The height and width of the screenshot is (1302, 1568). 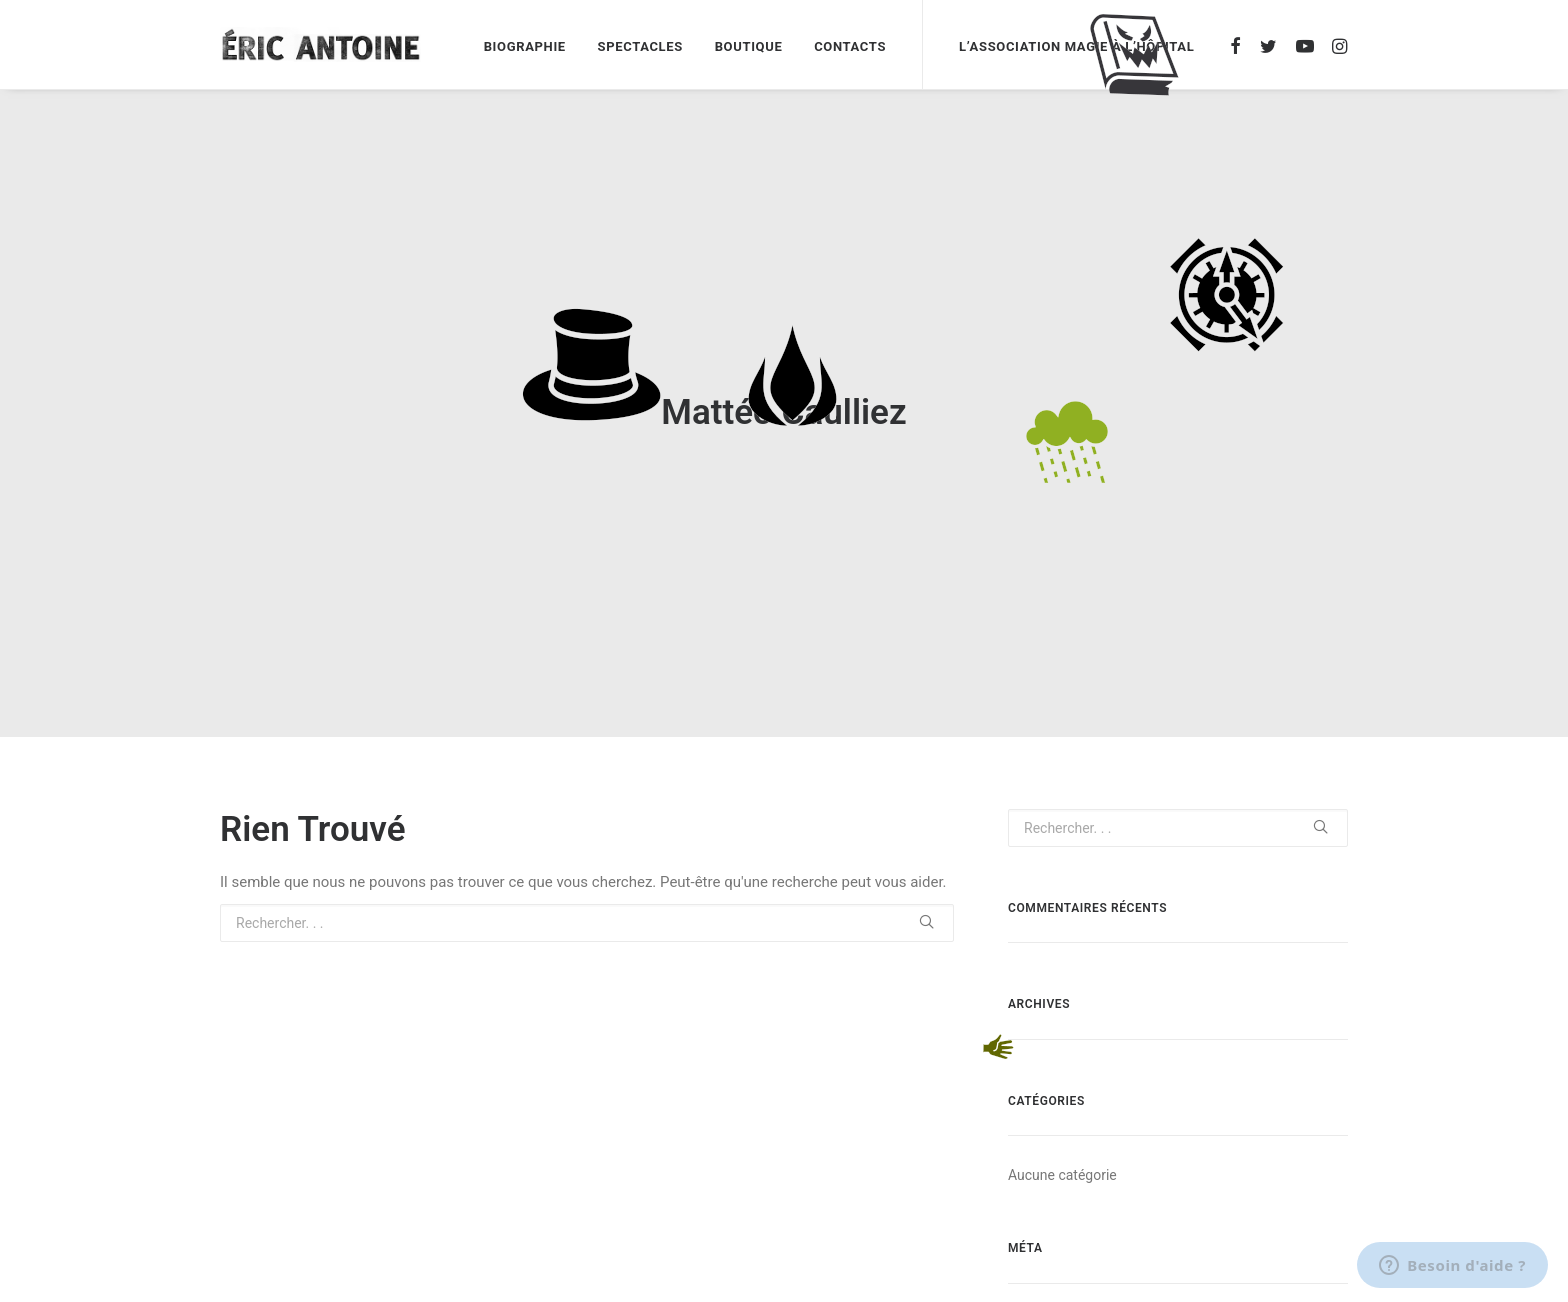 I want to click on play hand gesture in a game (paper in rock-paper-scissors), so click(x=998, y=1045).